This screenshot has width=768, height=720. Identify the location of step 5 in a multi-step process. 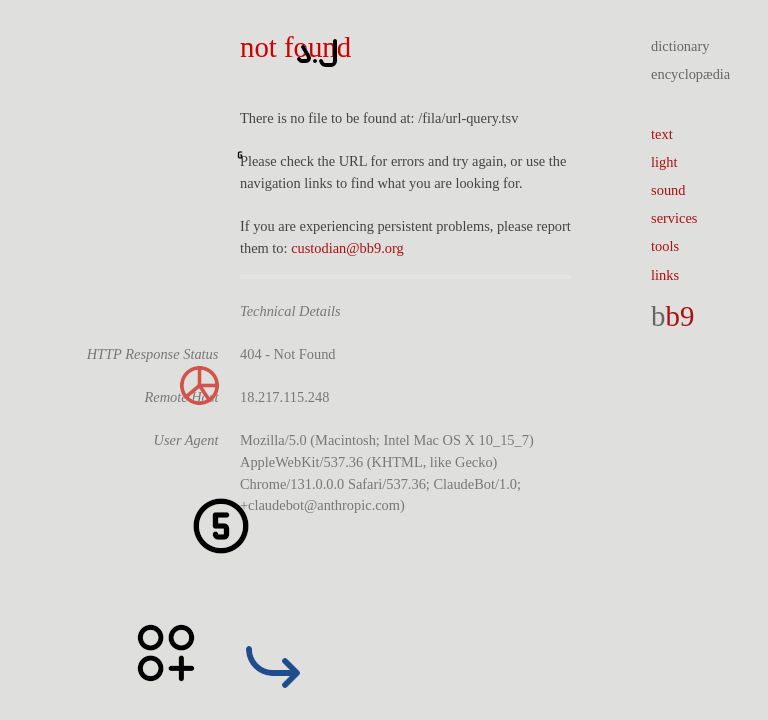
(221, 526).